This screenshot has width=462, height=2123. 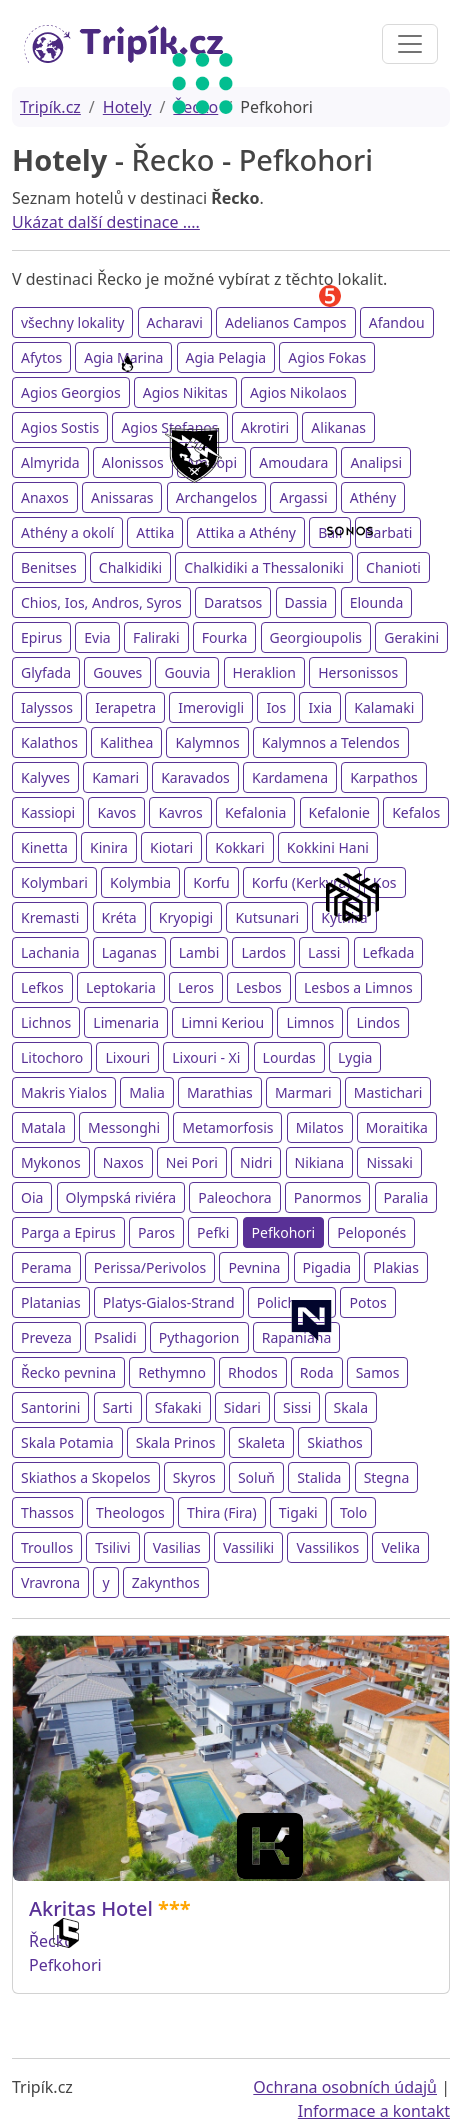 What do you see at coordinates (311, 1320) in the screenshot?
I see `NATS.io messaging system logo` at bounding box center [311, 1320].